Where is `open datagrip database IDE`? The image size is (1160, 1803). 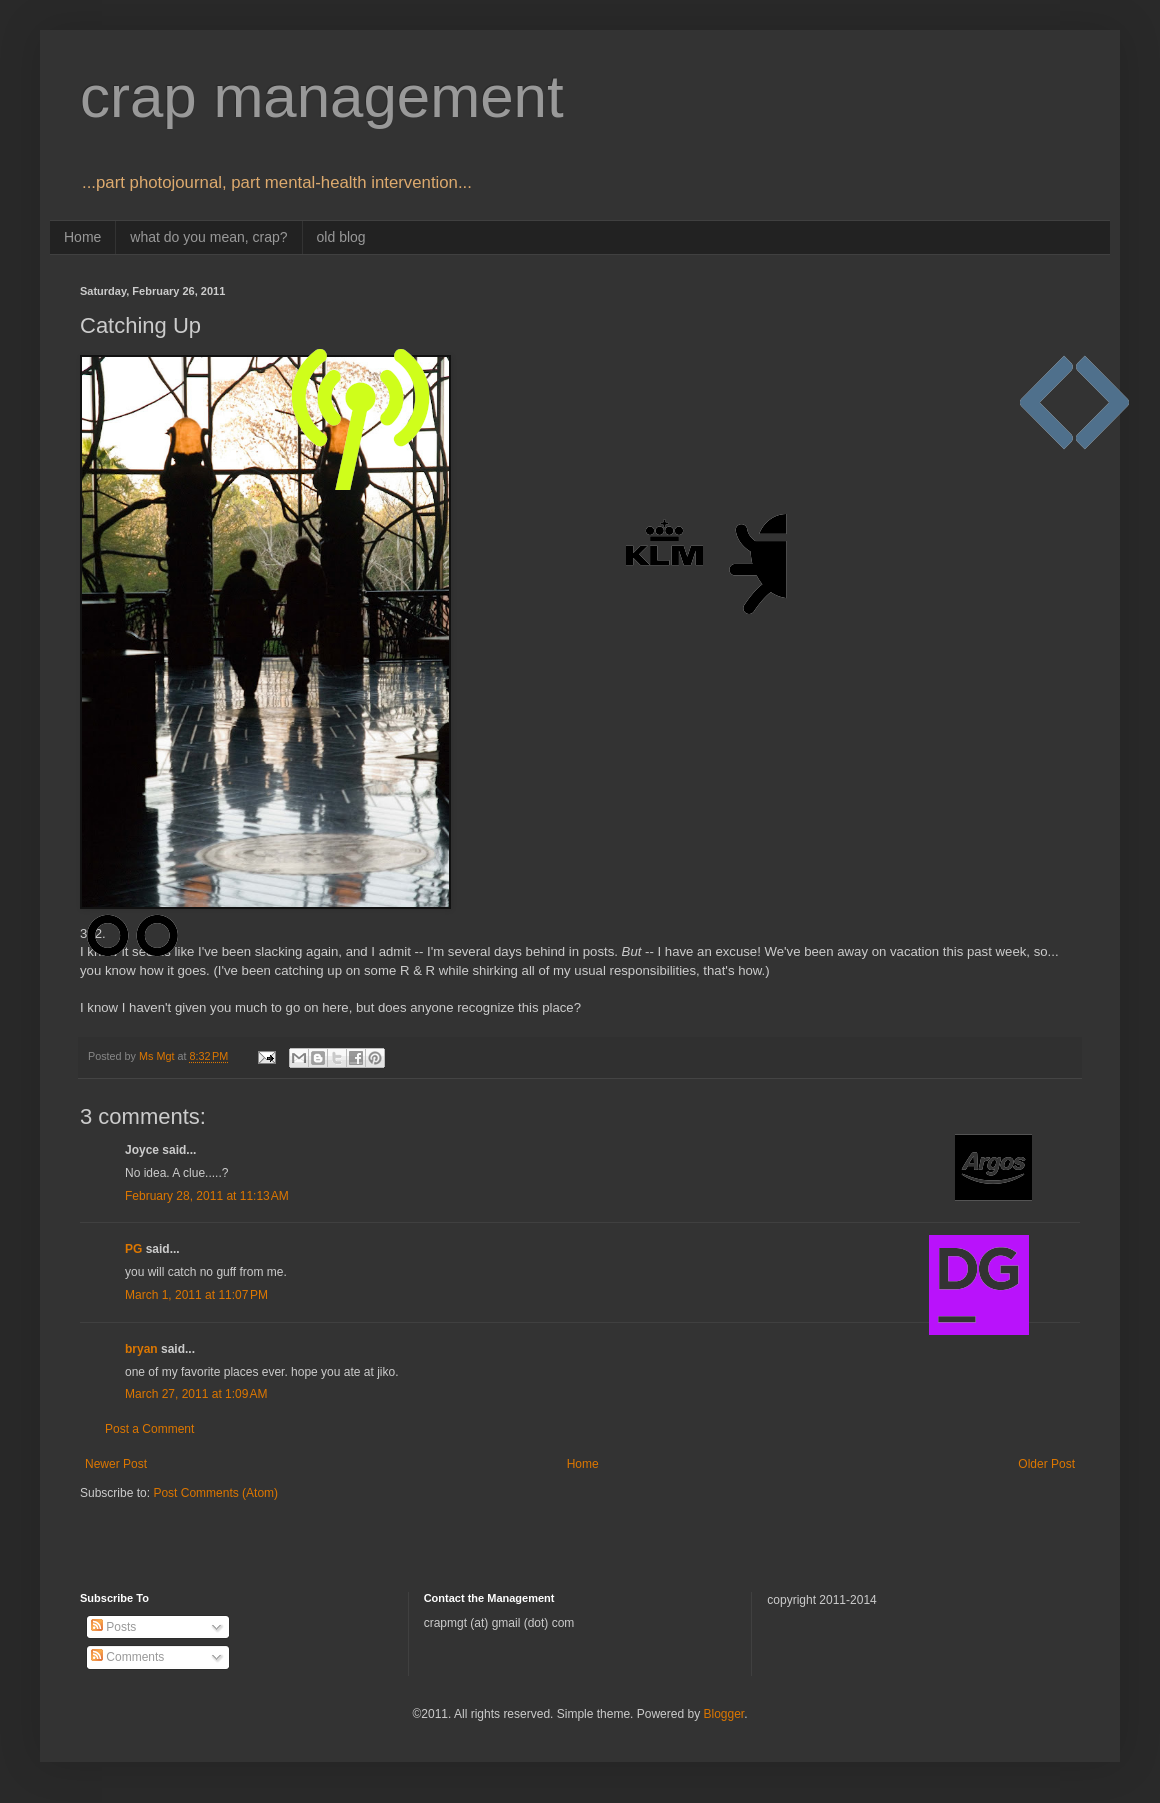
open datagrip database IDE is located at coordinates (979, 1285).